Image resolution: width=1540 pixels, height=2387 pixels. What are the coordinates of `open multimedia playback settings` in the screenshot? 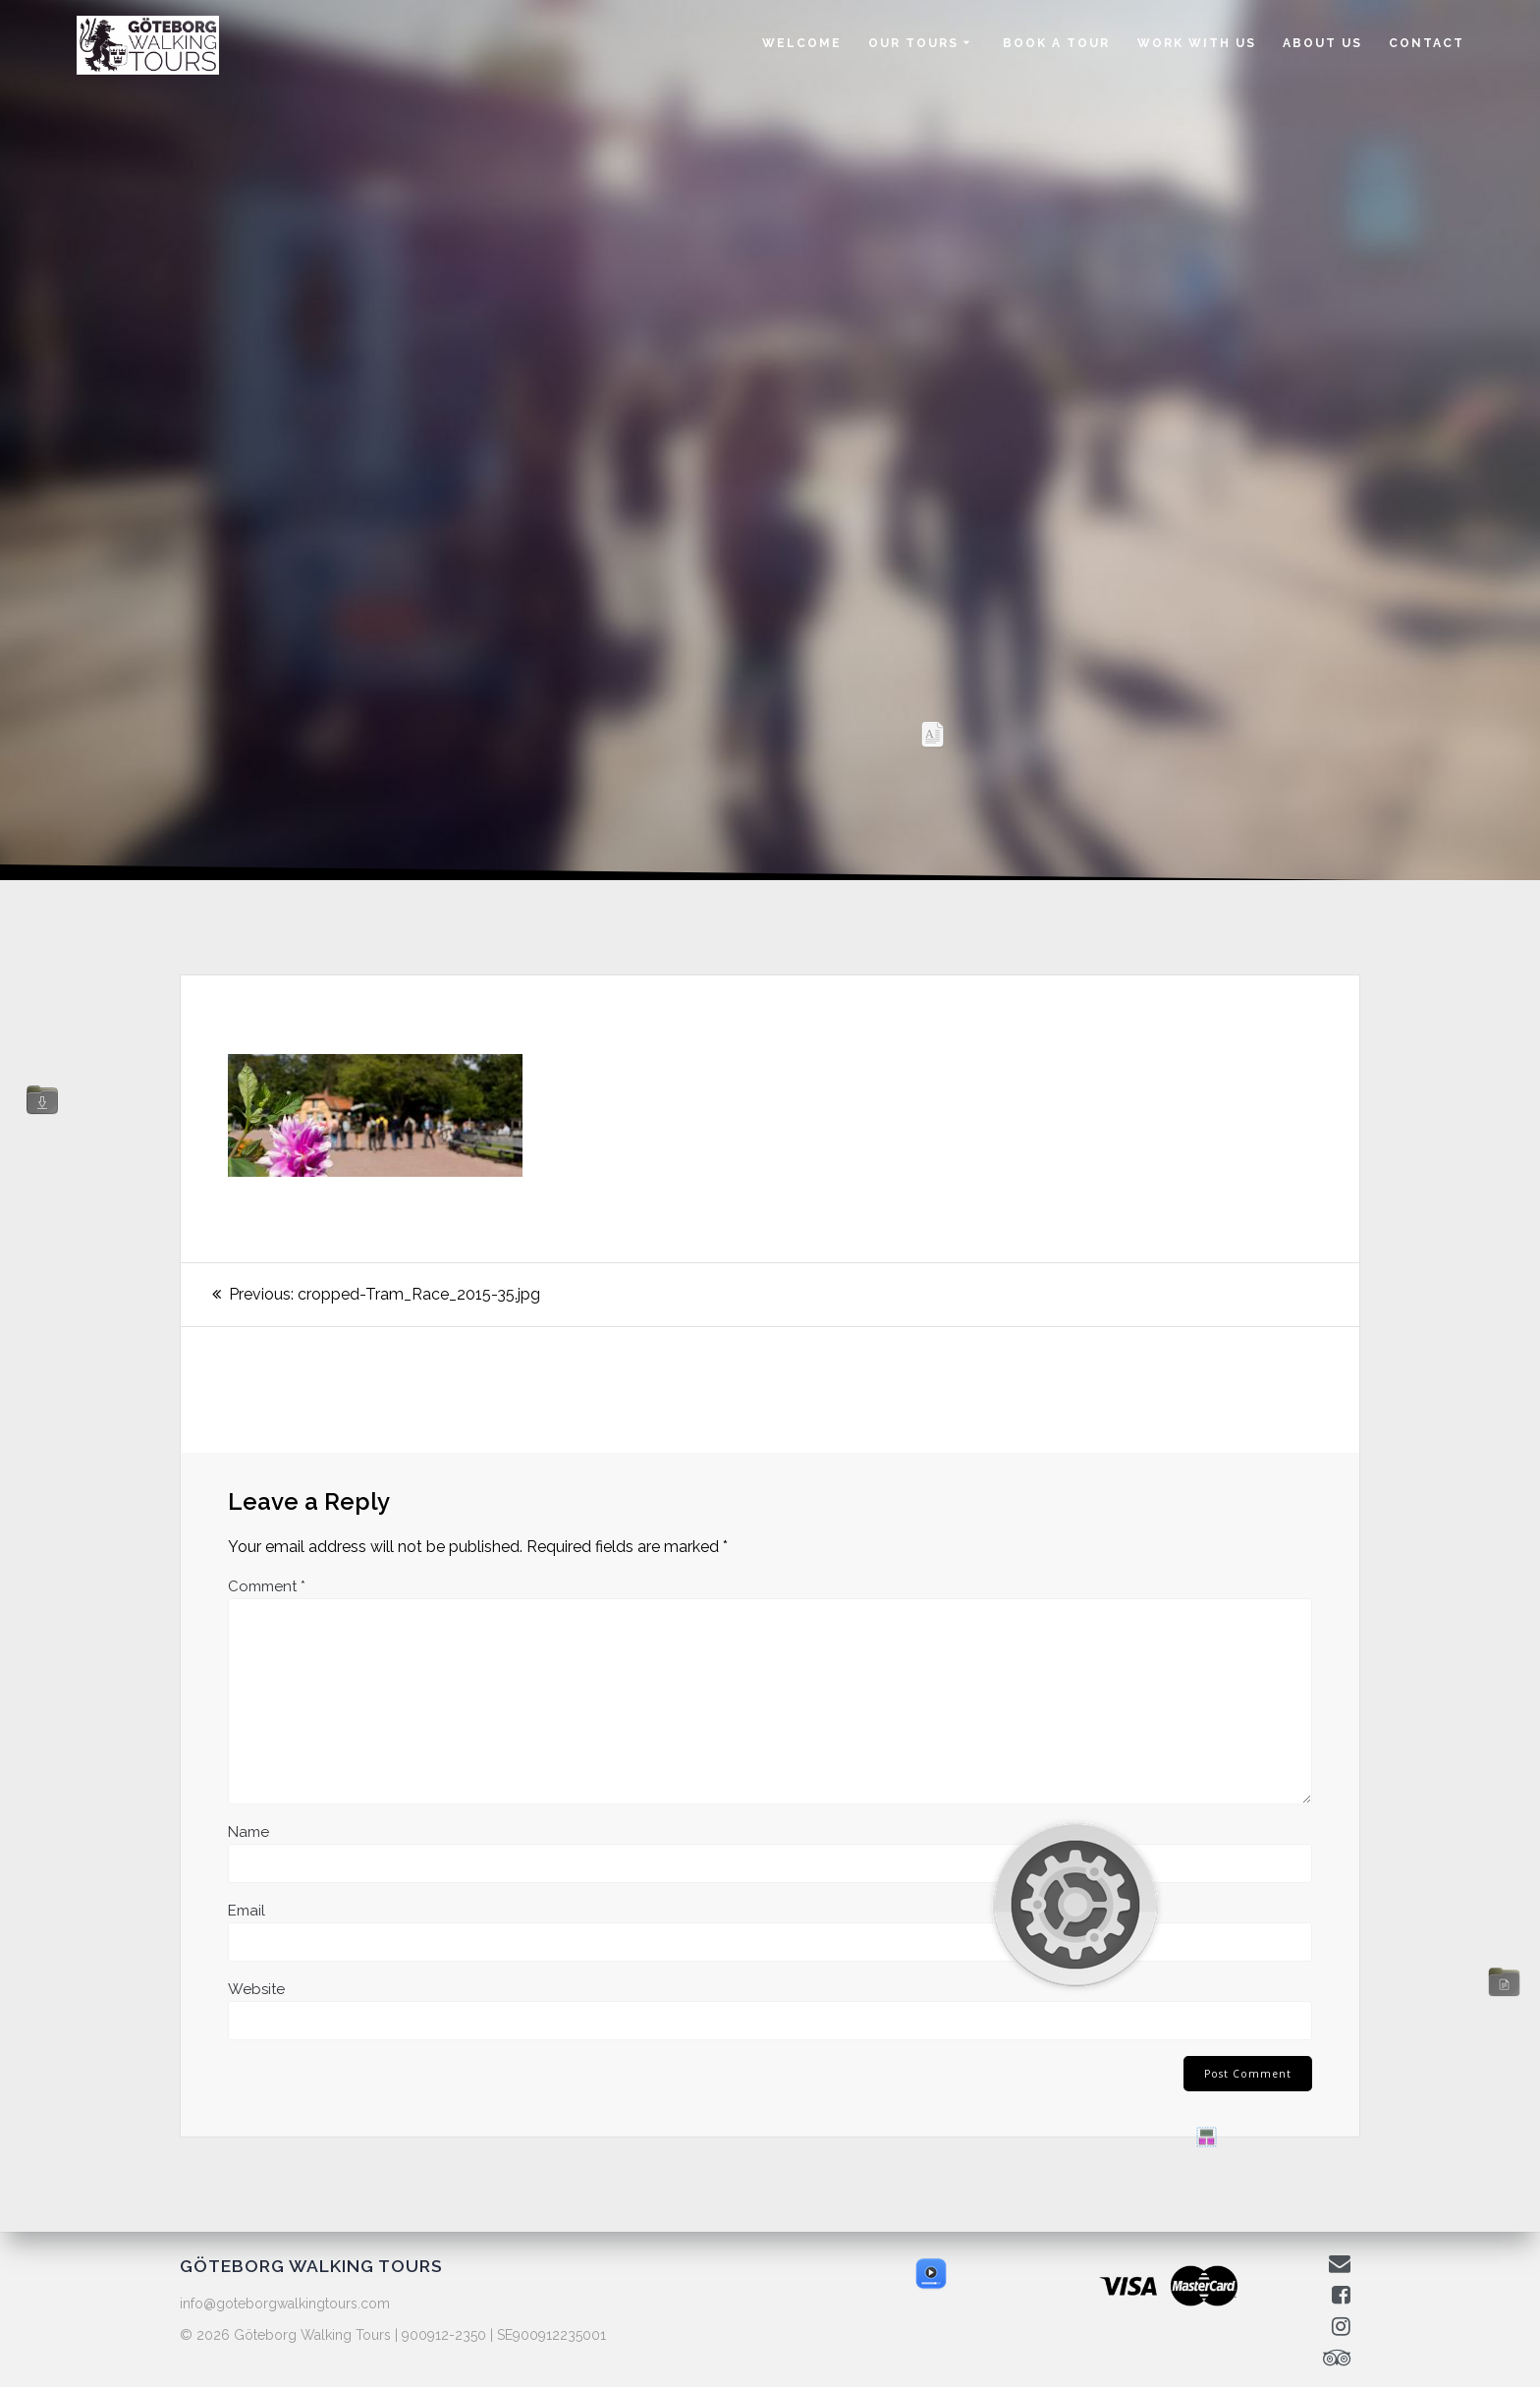 It's located at (931, 2274).